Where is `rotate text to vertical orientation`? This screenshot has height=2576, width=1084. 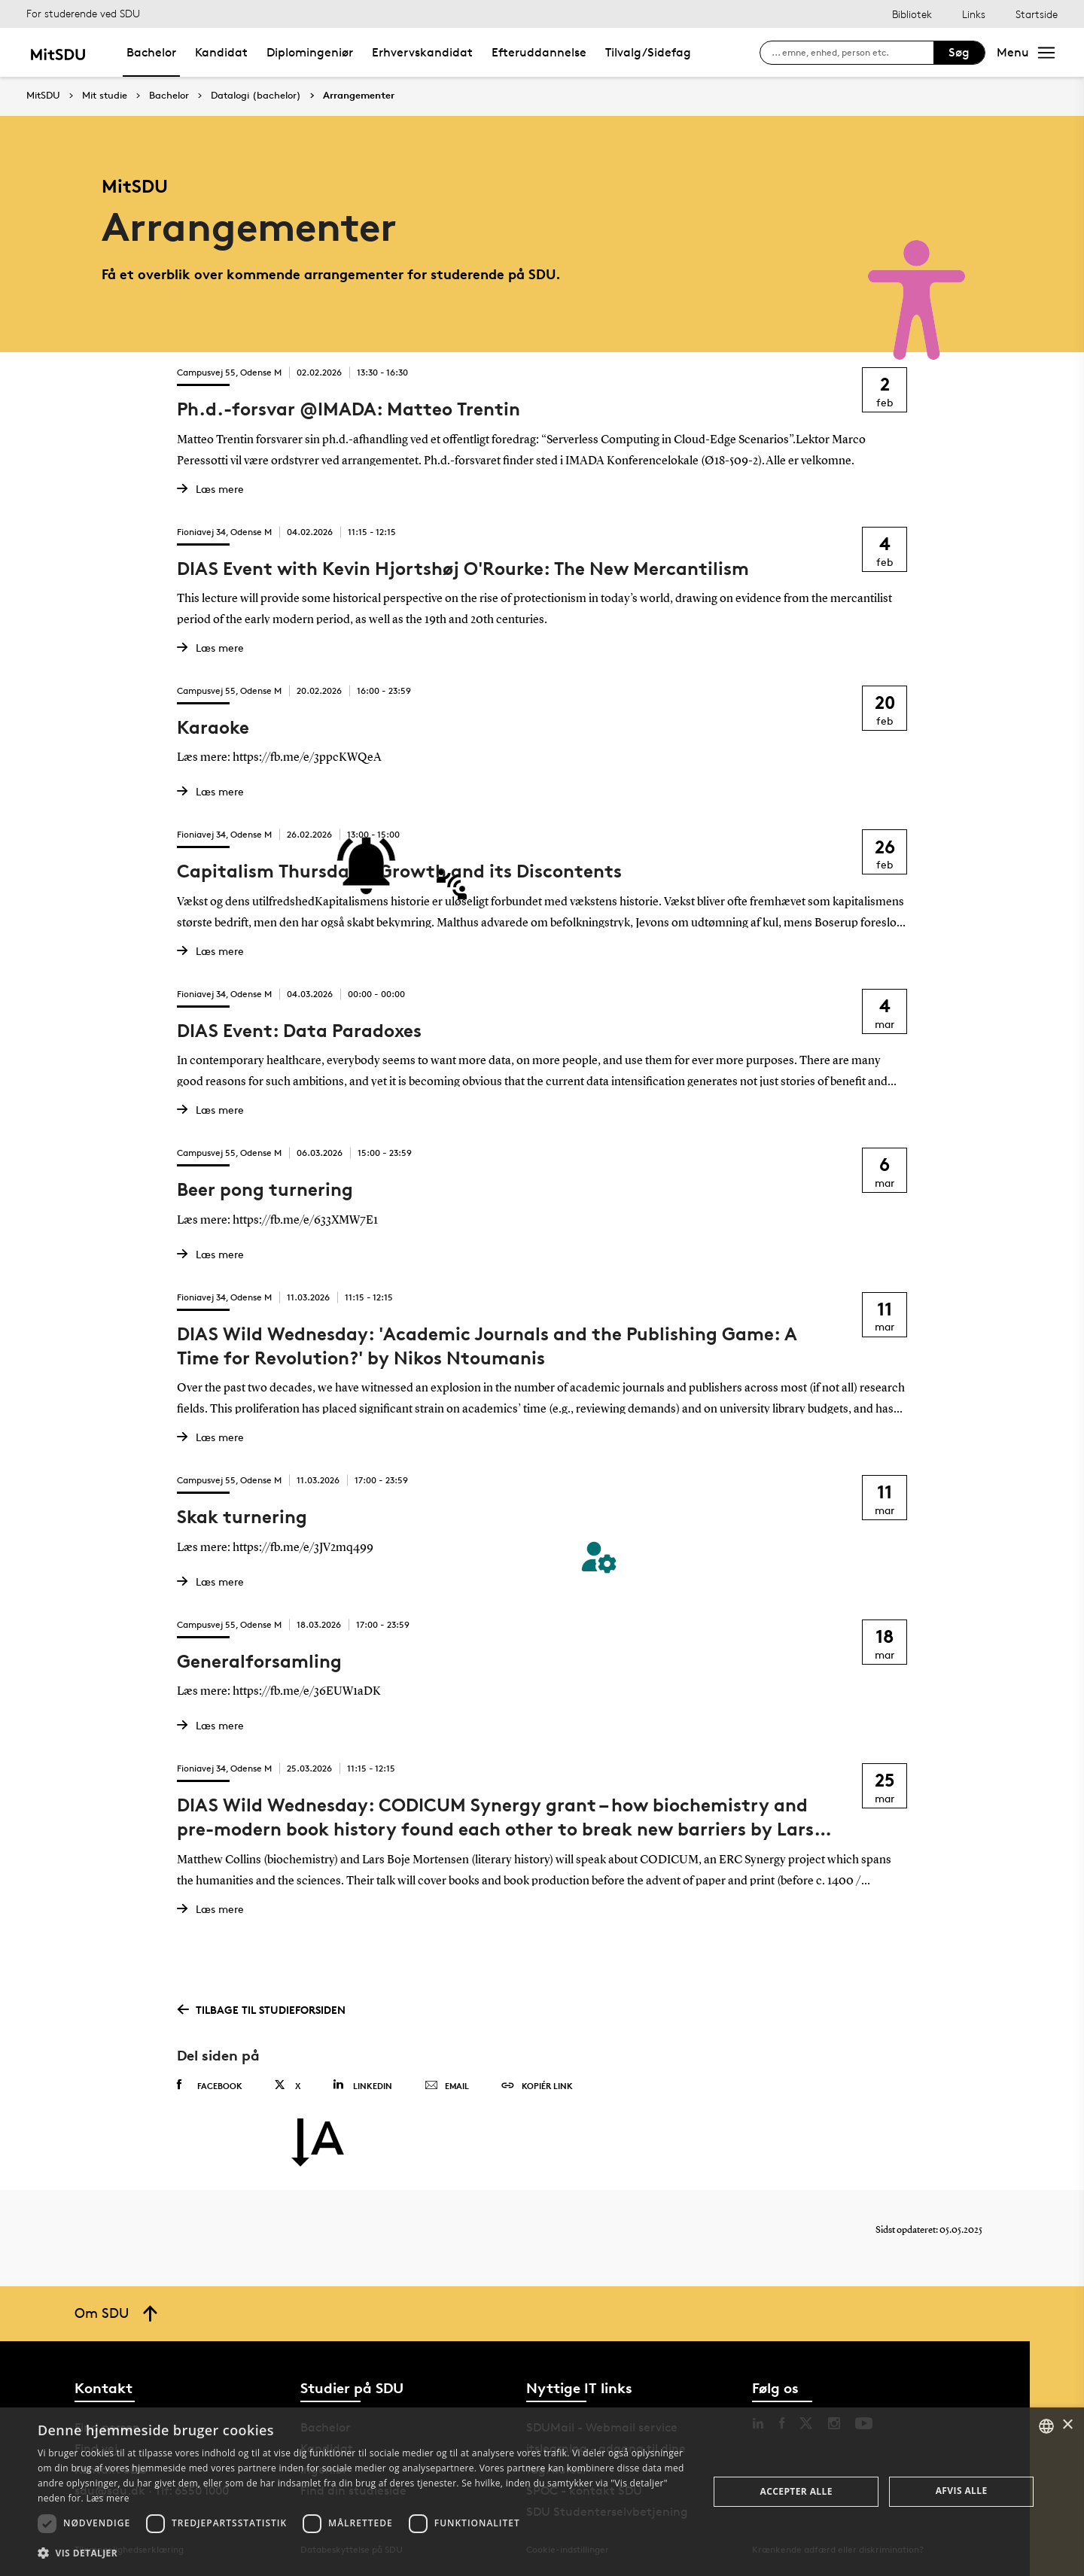 rotate text to vertical orientation is located at coordinates (318, 2143).